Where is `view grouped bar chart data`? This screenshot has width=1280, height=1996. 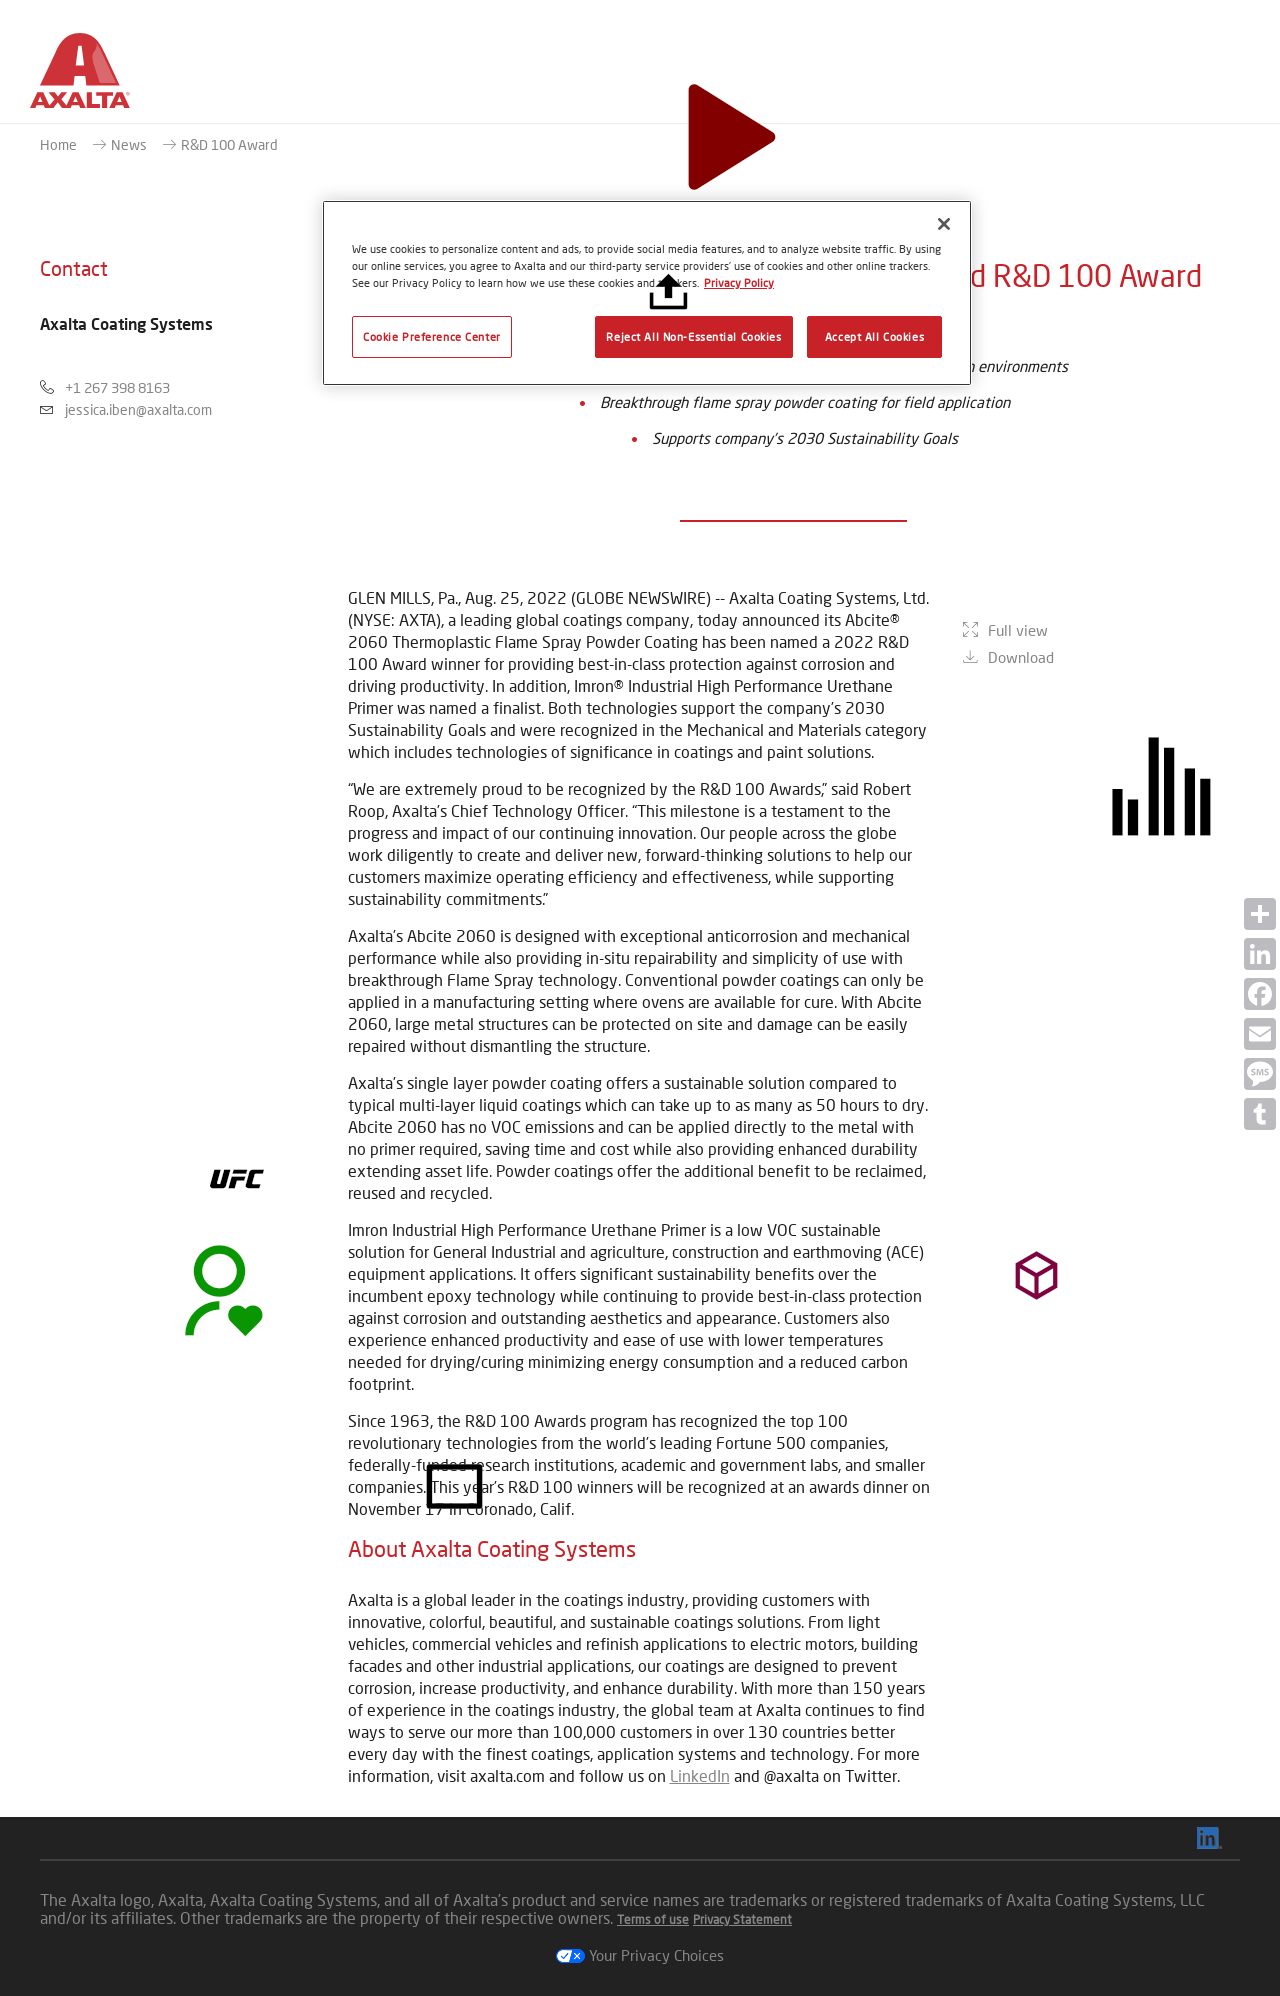
view grouped bar chart data is located at coordinates (1164, 789).